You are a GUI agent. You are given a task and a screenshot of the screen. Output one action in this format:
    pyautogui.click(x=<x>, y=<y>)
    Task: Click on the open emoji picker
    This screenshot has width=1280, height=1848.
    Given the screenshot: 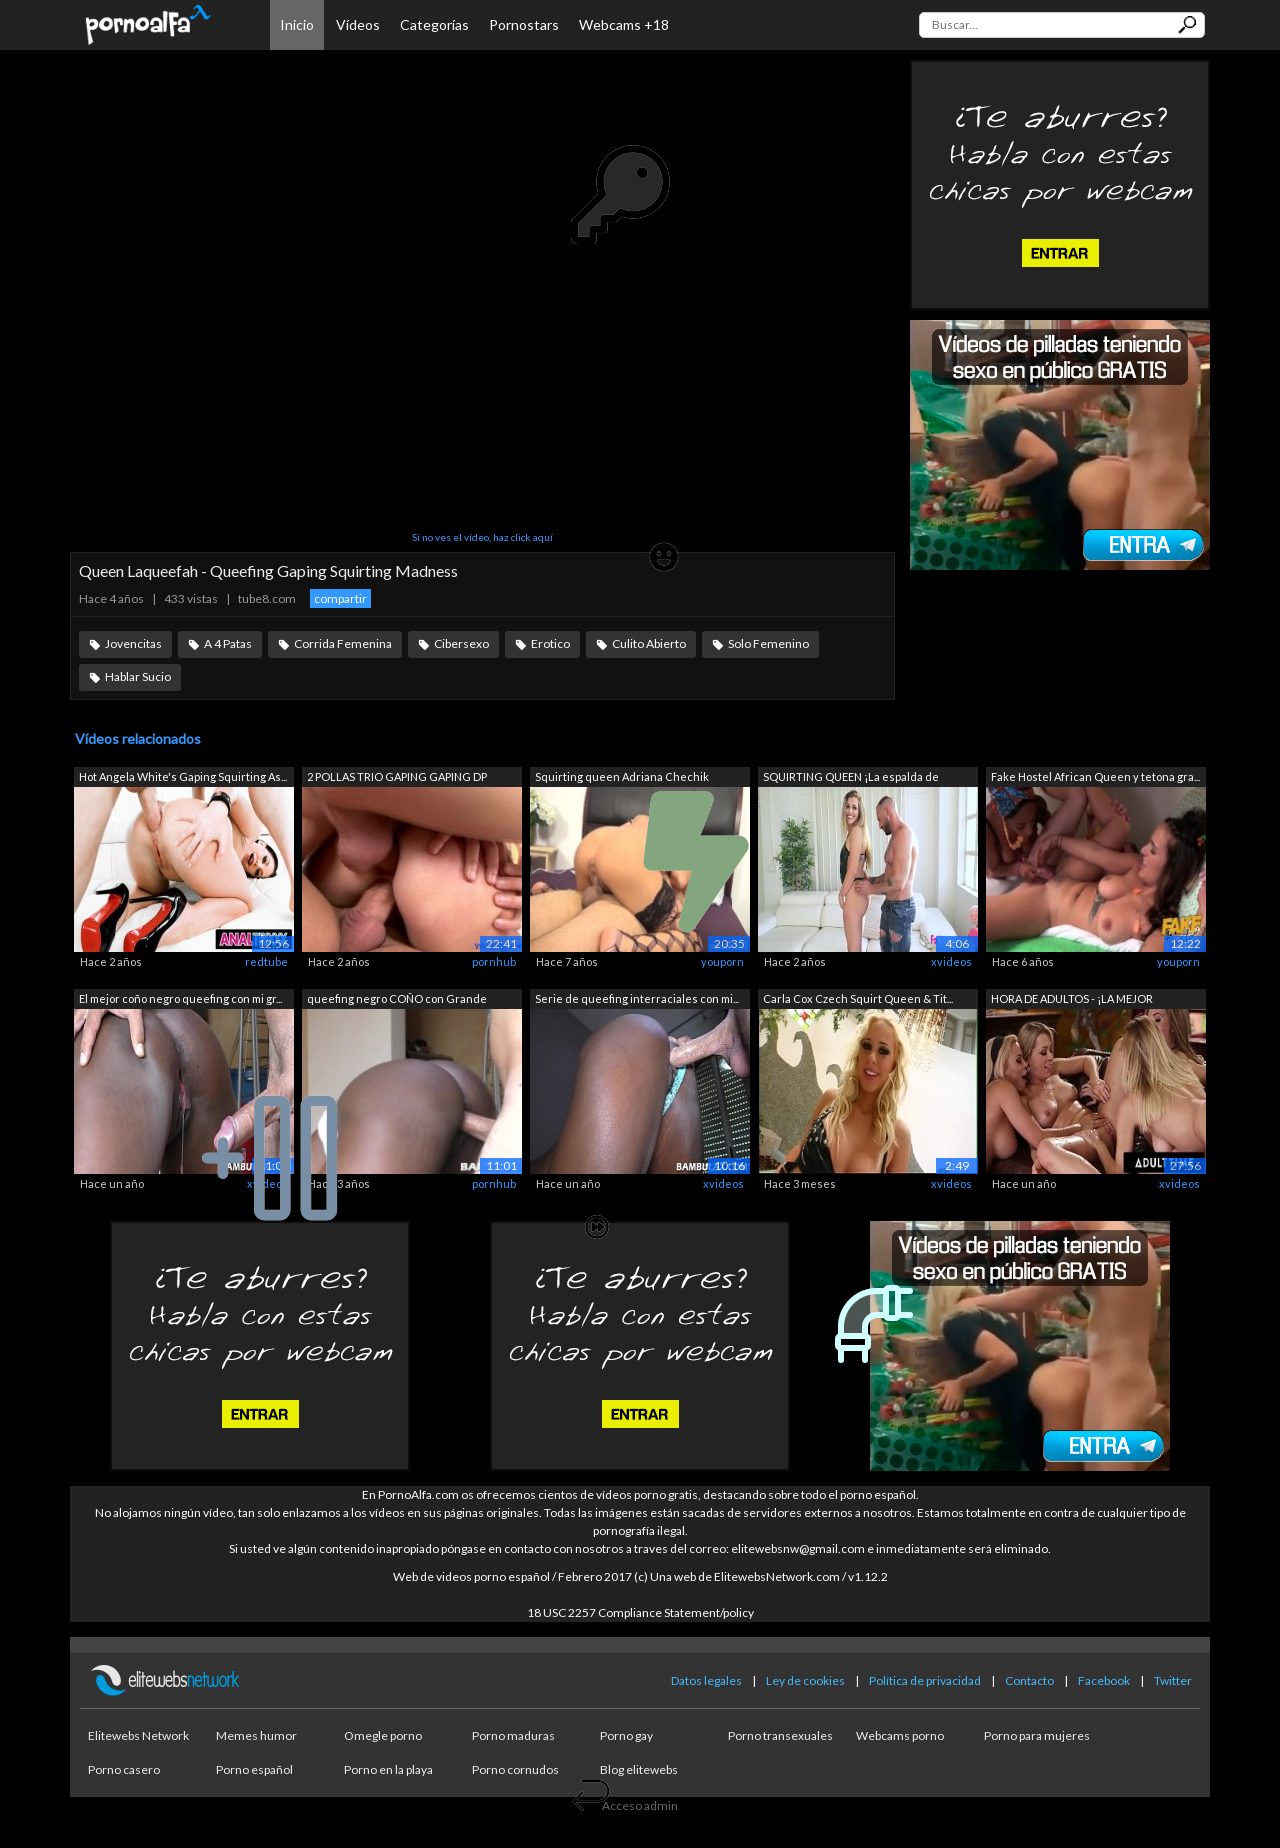 What is the action you would take?
    pyautogui.click(x=664, y=557)
    